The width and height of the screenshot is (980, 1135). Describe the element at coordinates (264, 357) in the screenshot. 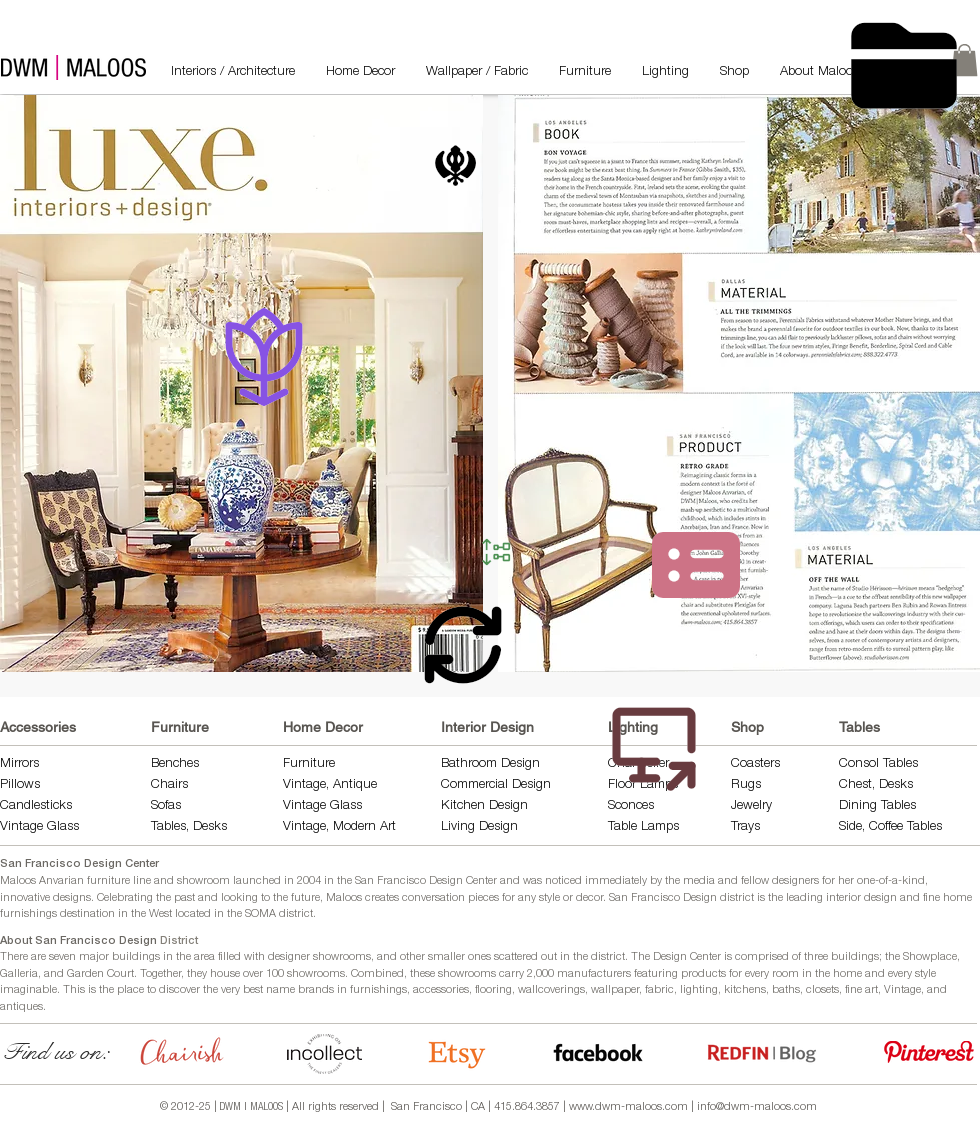

I see `access garden or plant care features` at that location.